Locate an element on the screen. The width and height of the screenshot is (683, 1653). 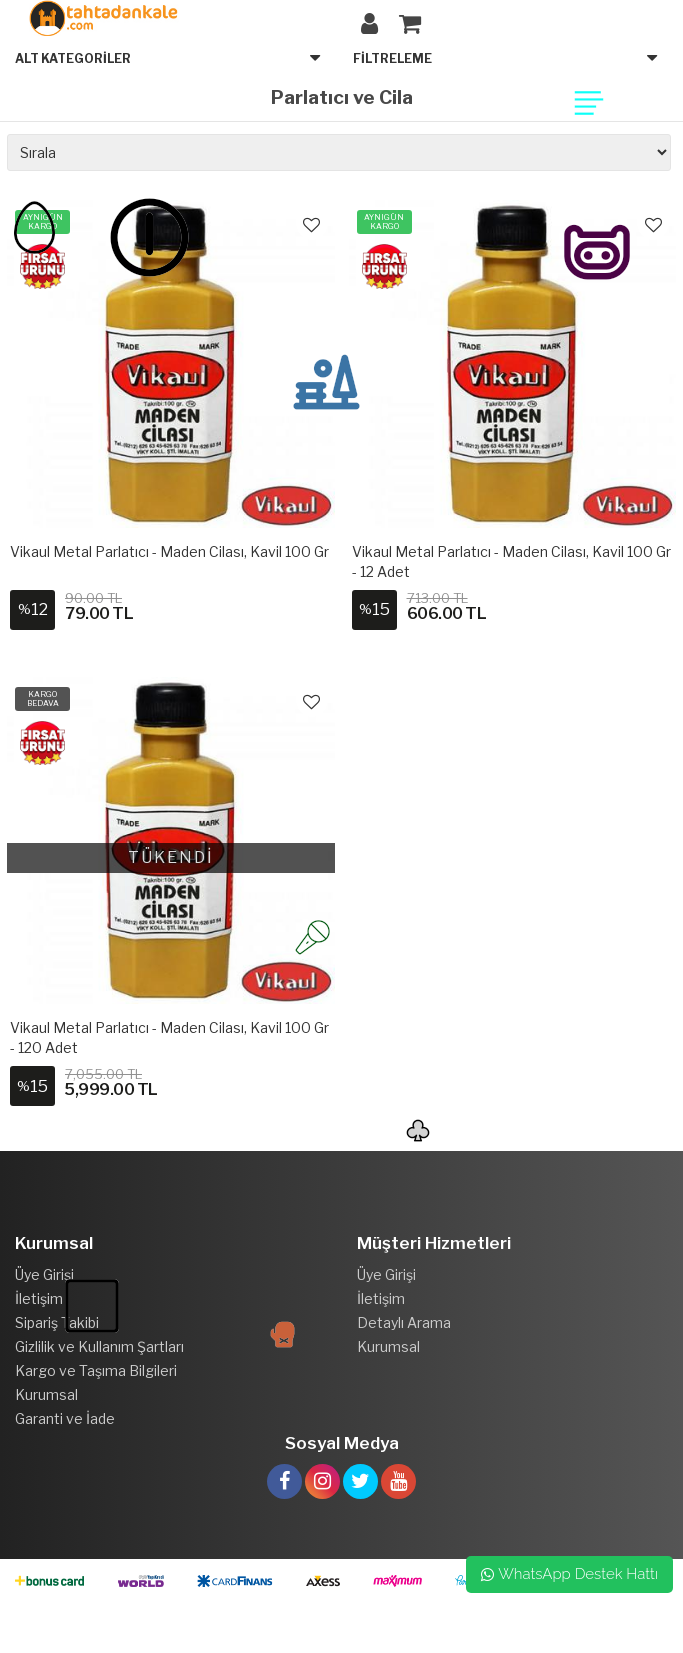
indicates egg or egg-related dietary information is located at coordinates (34, 227).